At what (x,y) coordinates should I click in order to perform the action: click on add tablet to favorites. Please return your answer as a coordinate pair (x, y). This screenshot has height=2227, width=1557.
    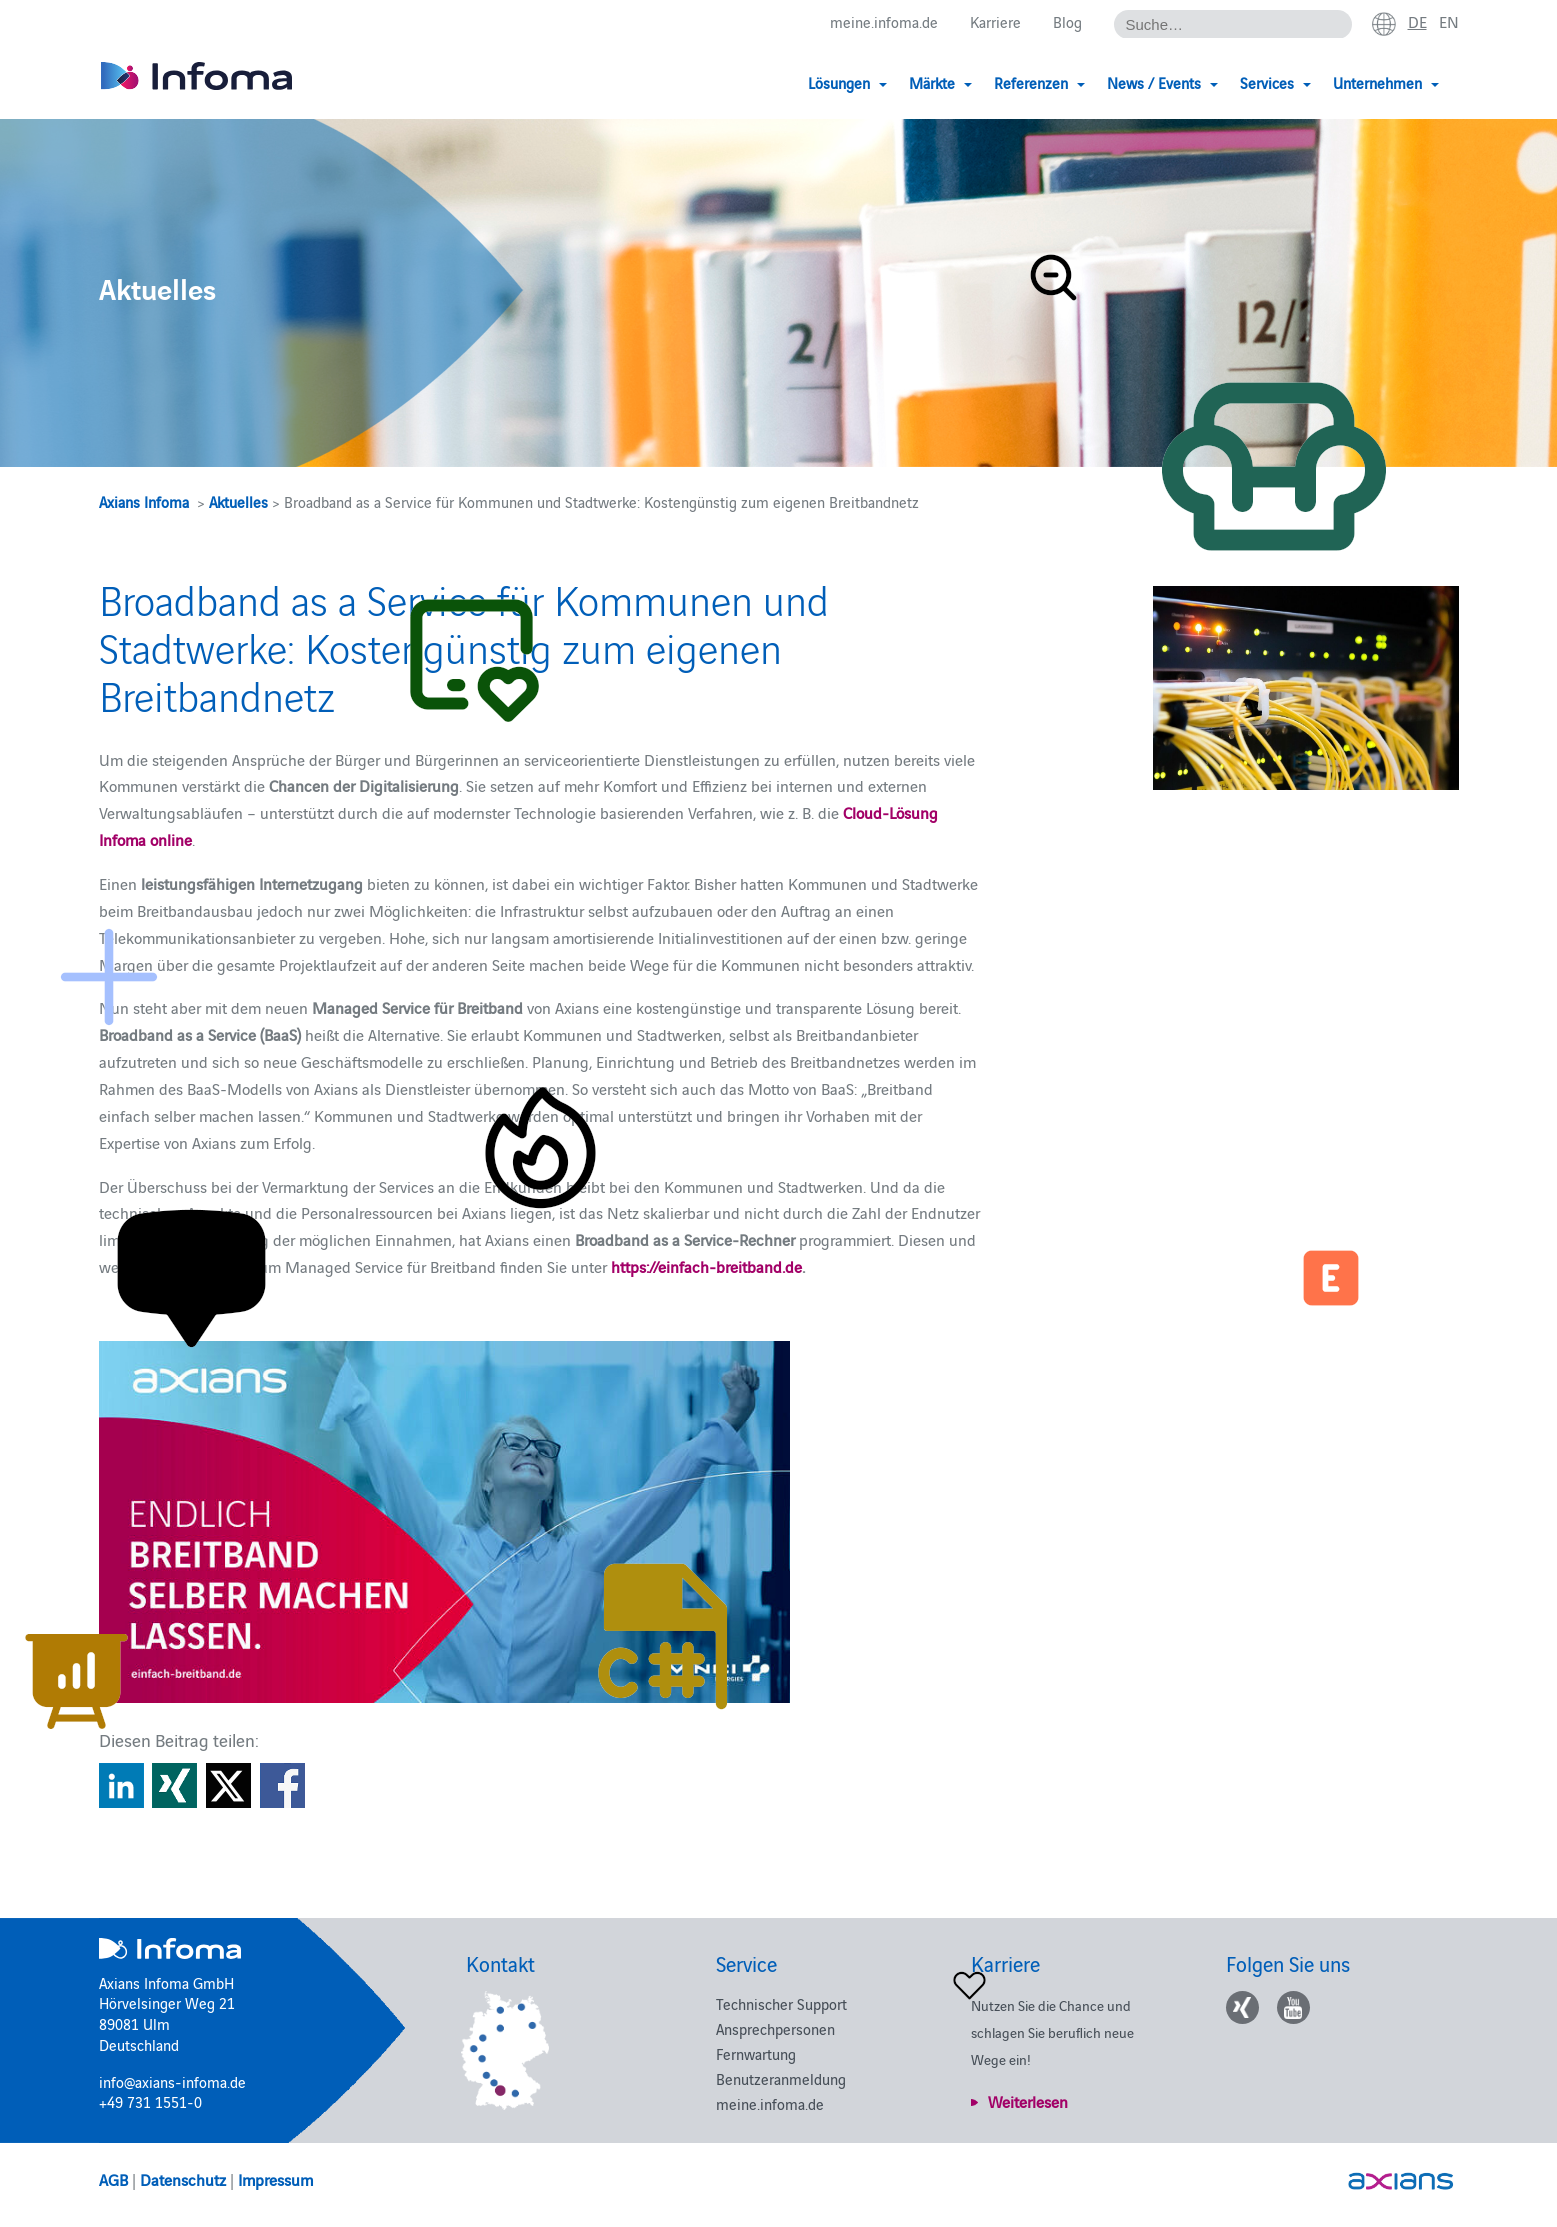
    Looking at the image, I should click on (471, 654).